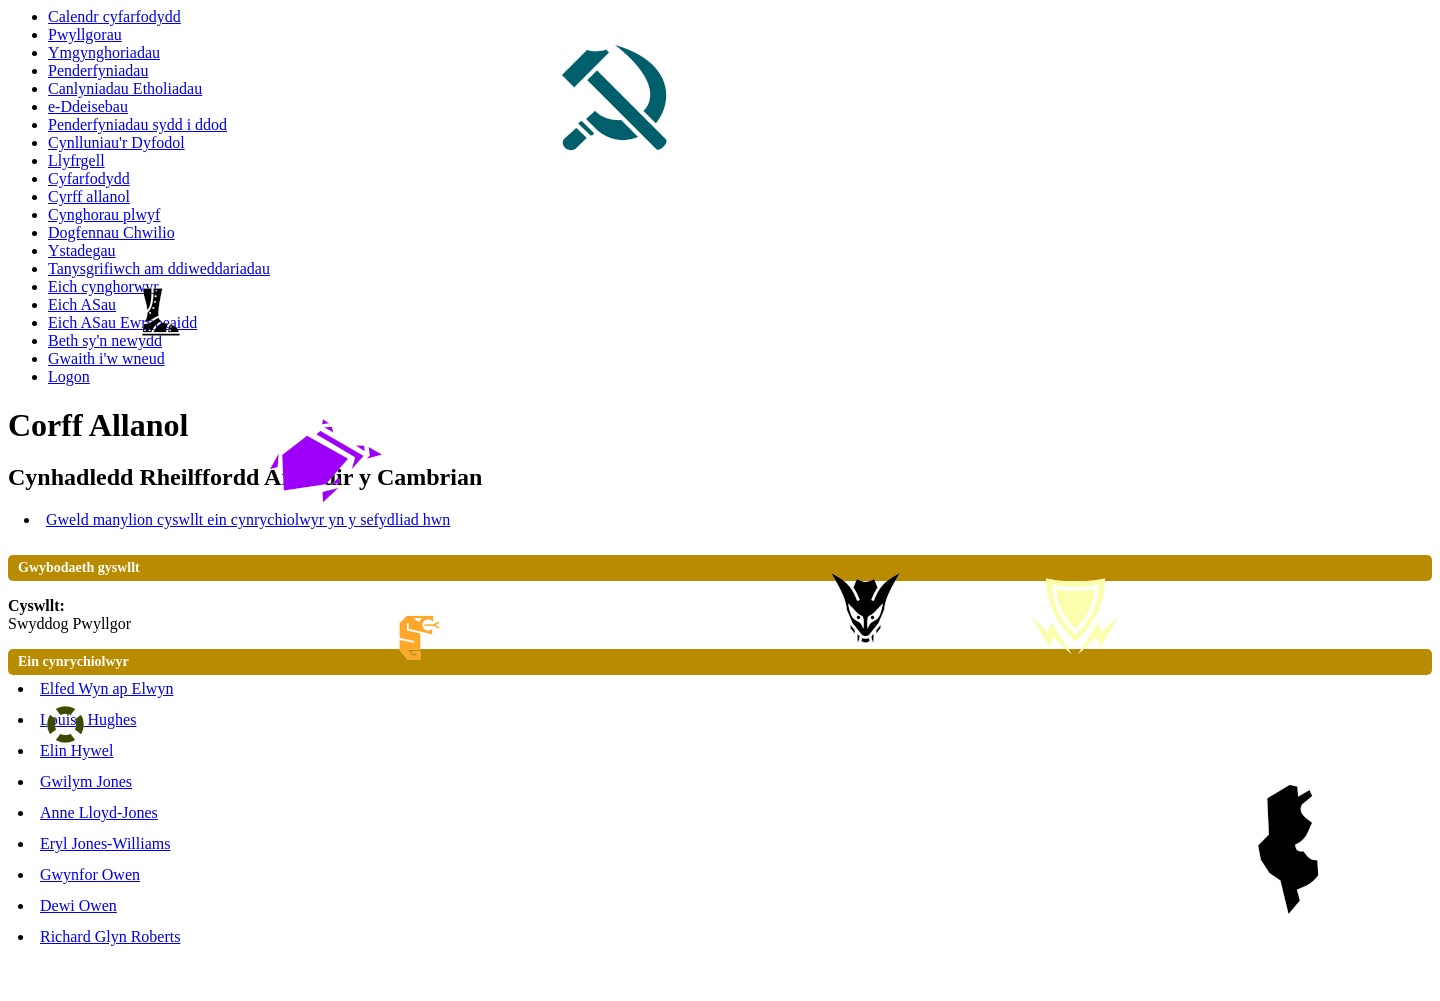  What do you see at coordinates (1293, 848) in the screenshot?
I see `select tunisia as your country or region` at bounding box center [1293, 848].